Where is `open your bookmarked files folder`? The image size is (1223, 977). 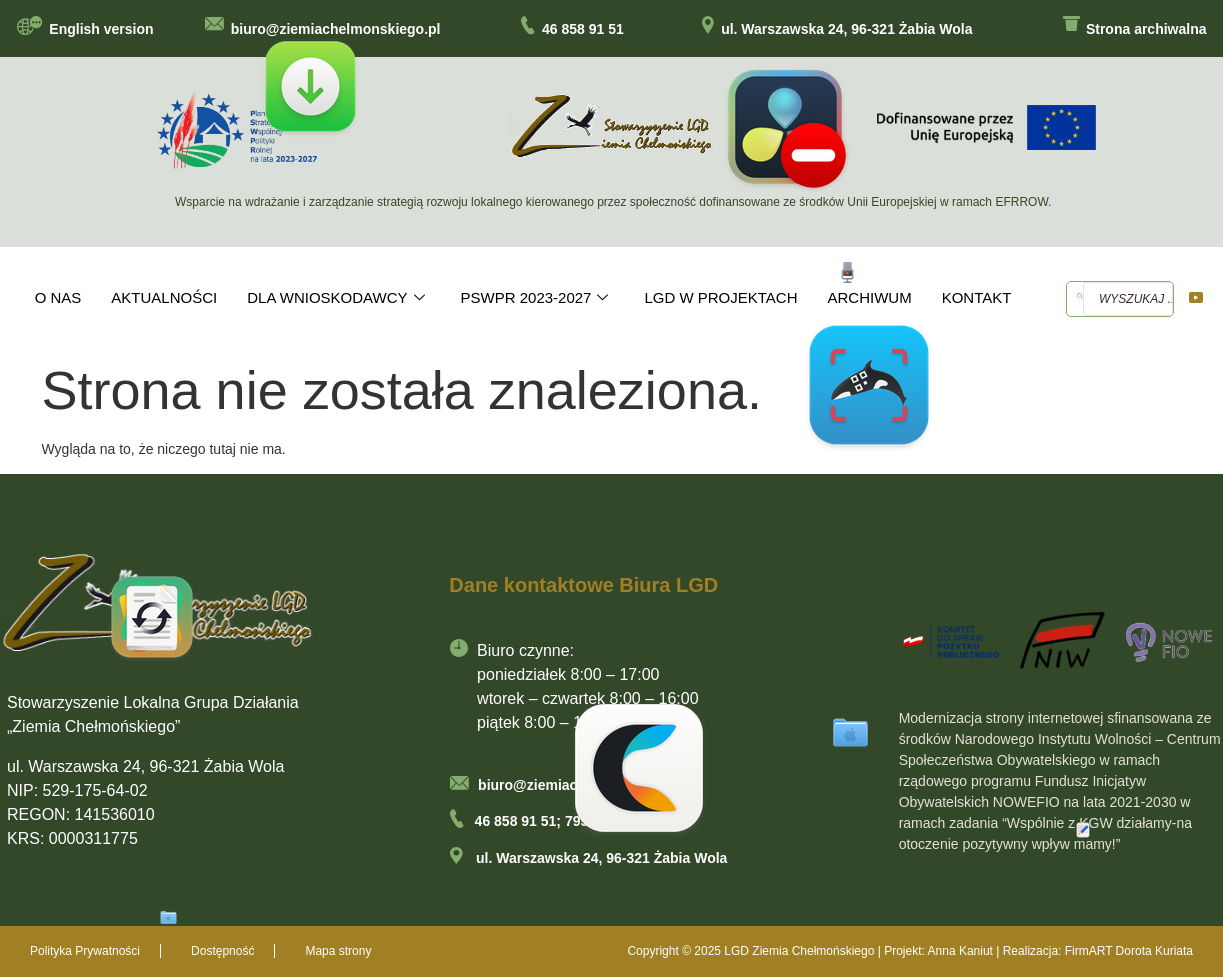 open your bookmarked files folder is located at coordinates (168, 917).